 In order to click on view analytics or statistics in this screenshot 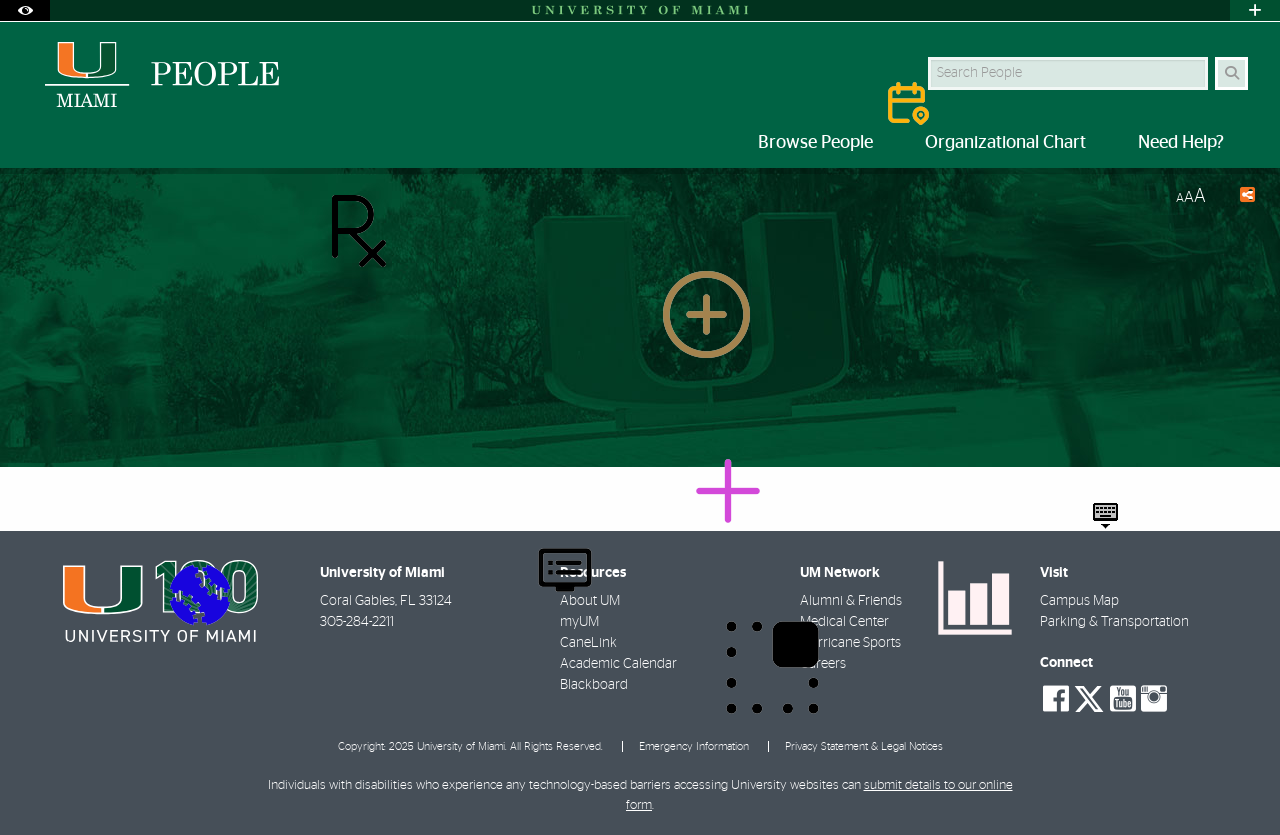, I will do `click(975, 598)`.